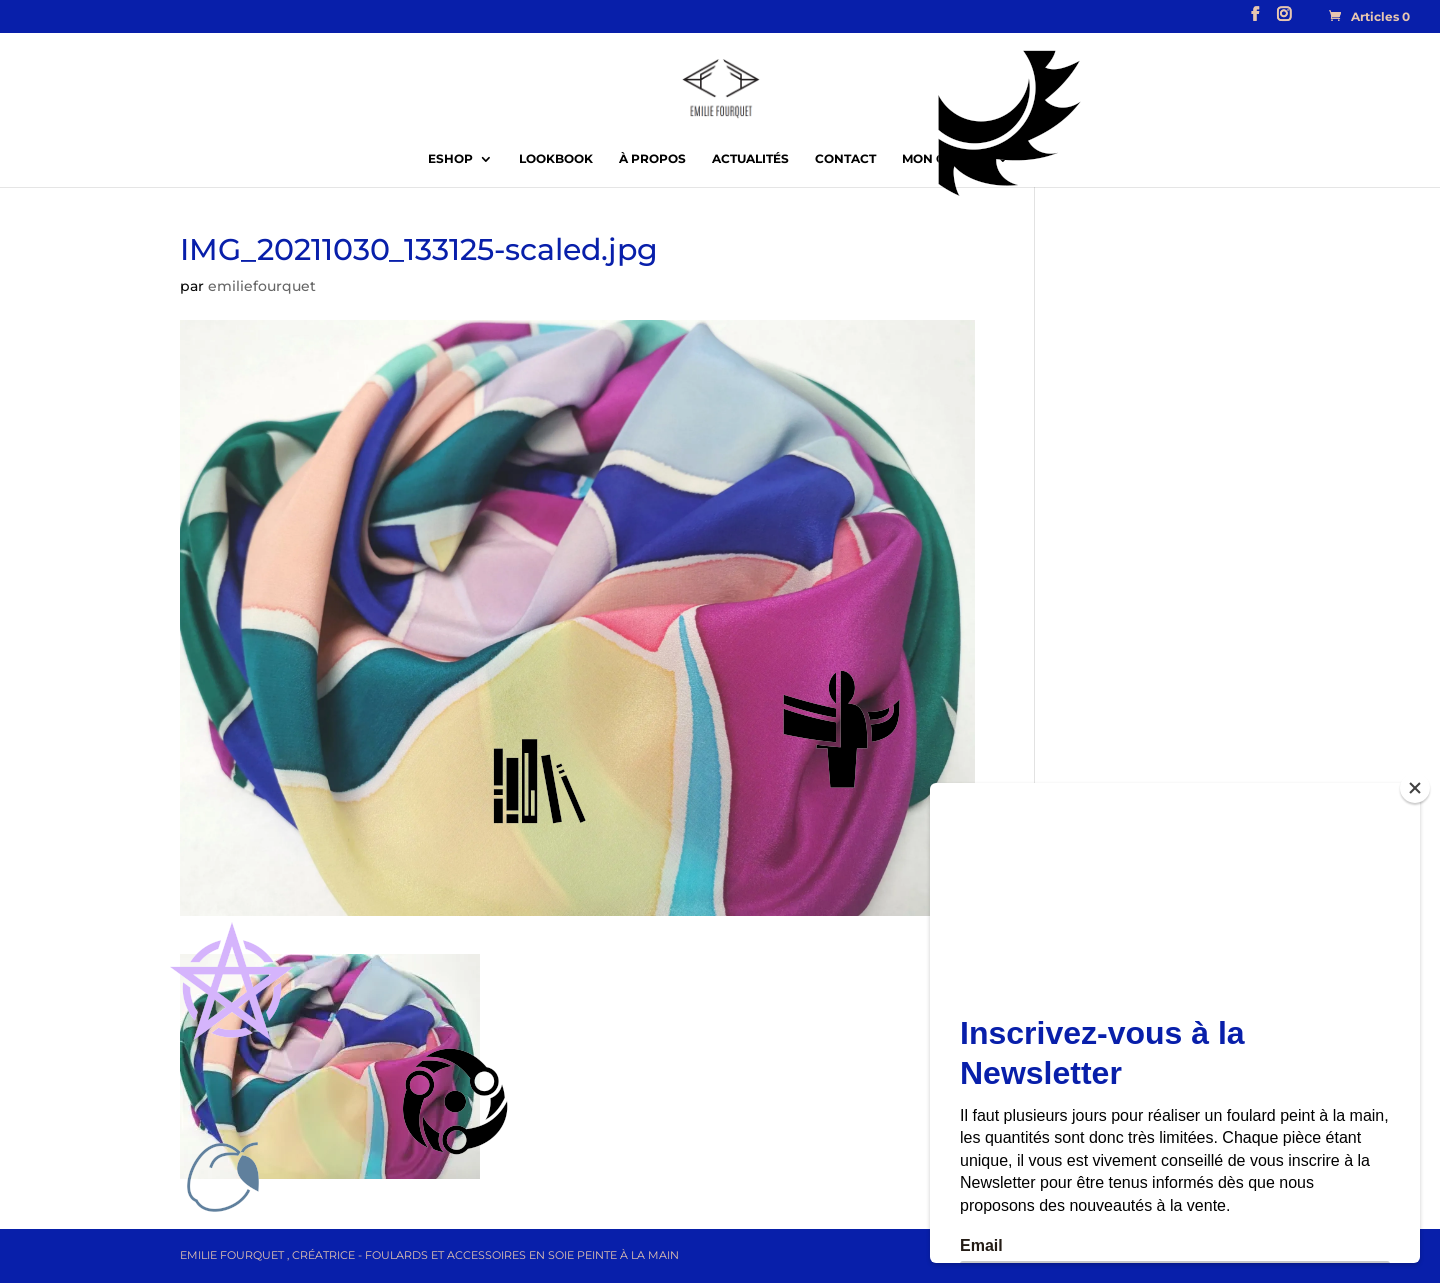 The height and width of the screenshot is (1283, 1440). Describe the element at coordinates (539, 778) in the screenshot. I see `access your library or book collection` at that location.